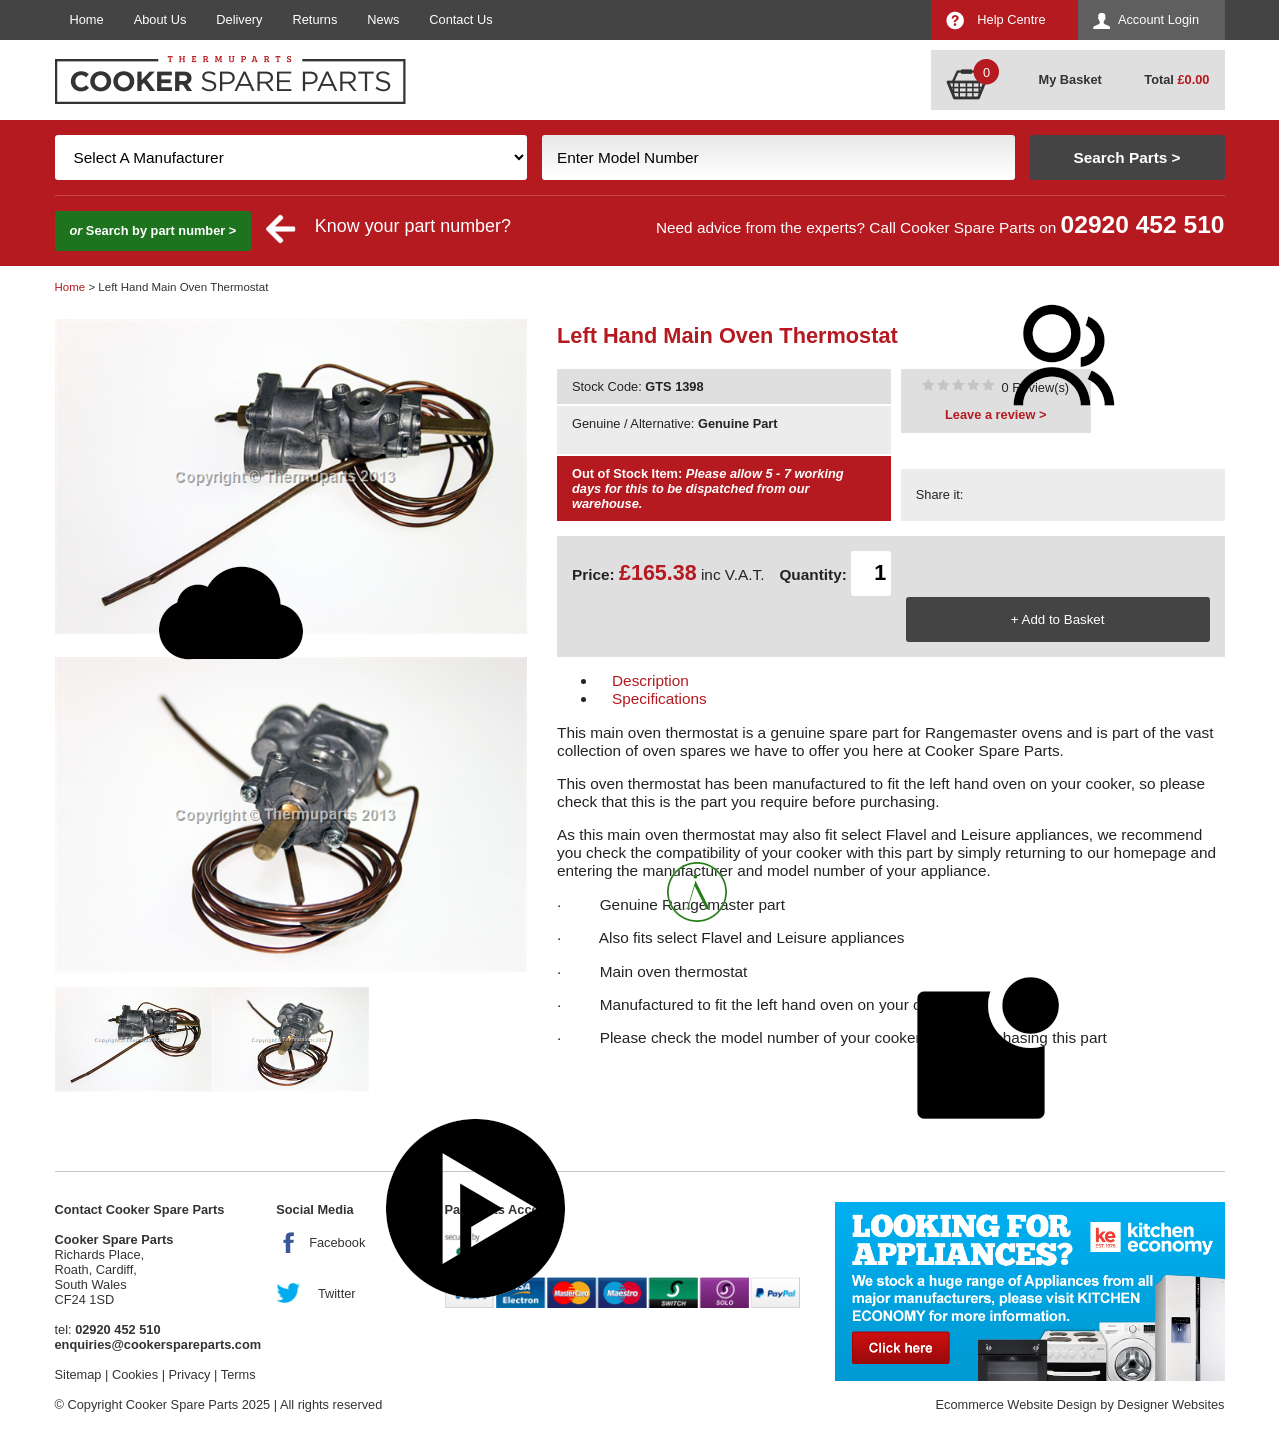 The image size is (1279, 1442). Describe the element at coordinates (1061, 357) in the screenshot. I see `view group members` at that location.